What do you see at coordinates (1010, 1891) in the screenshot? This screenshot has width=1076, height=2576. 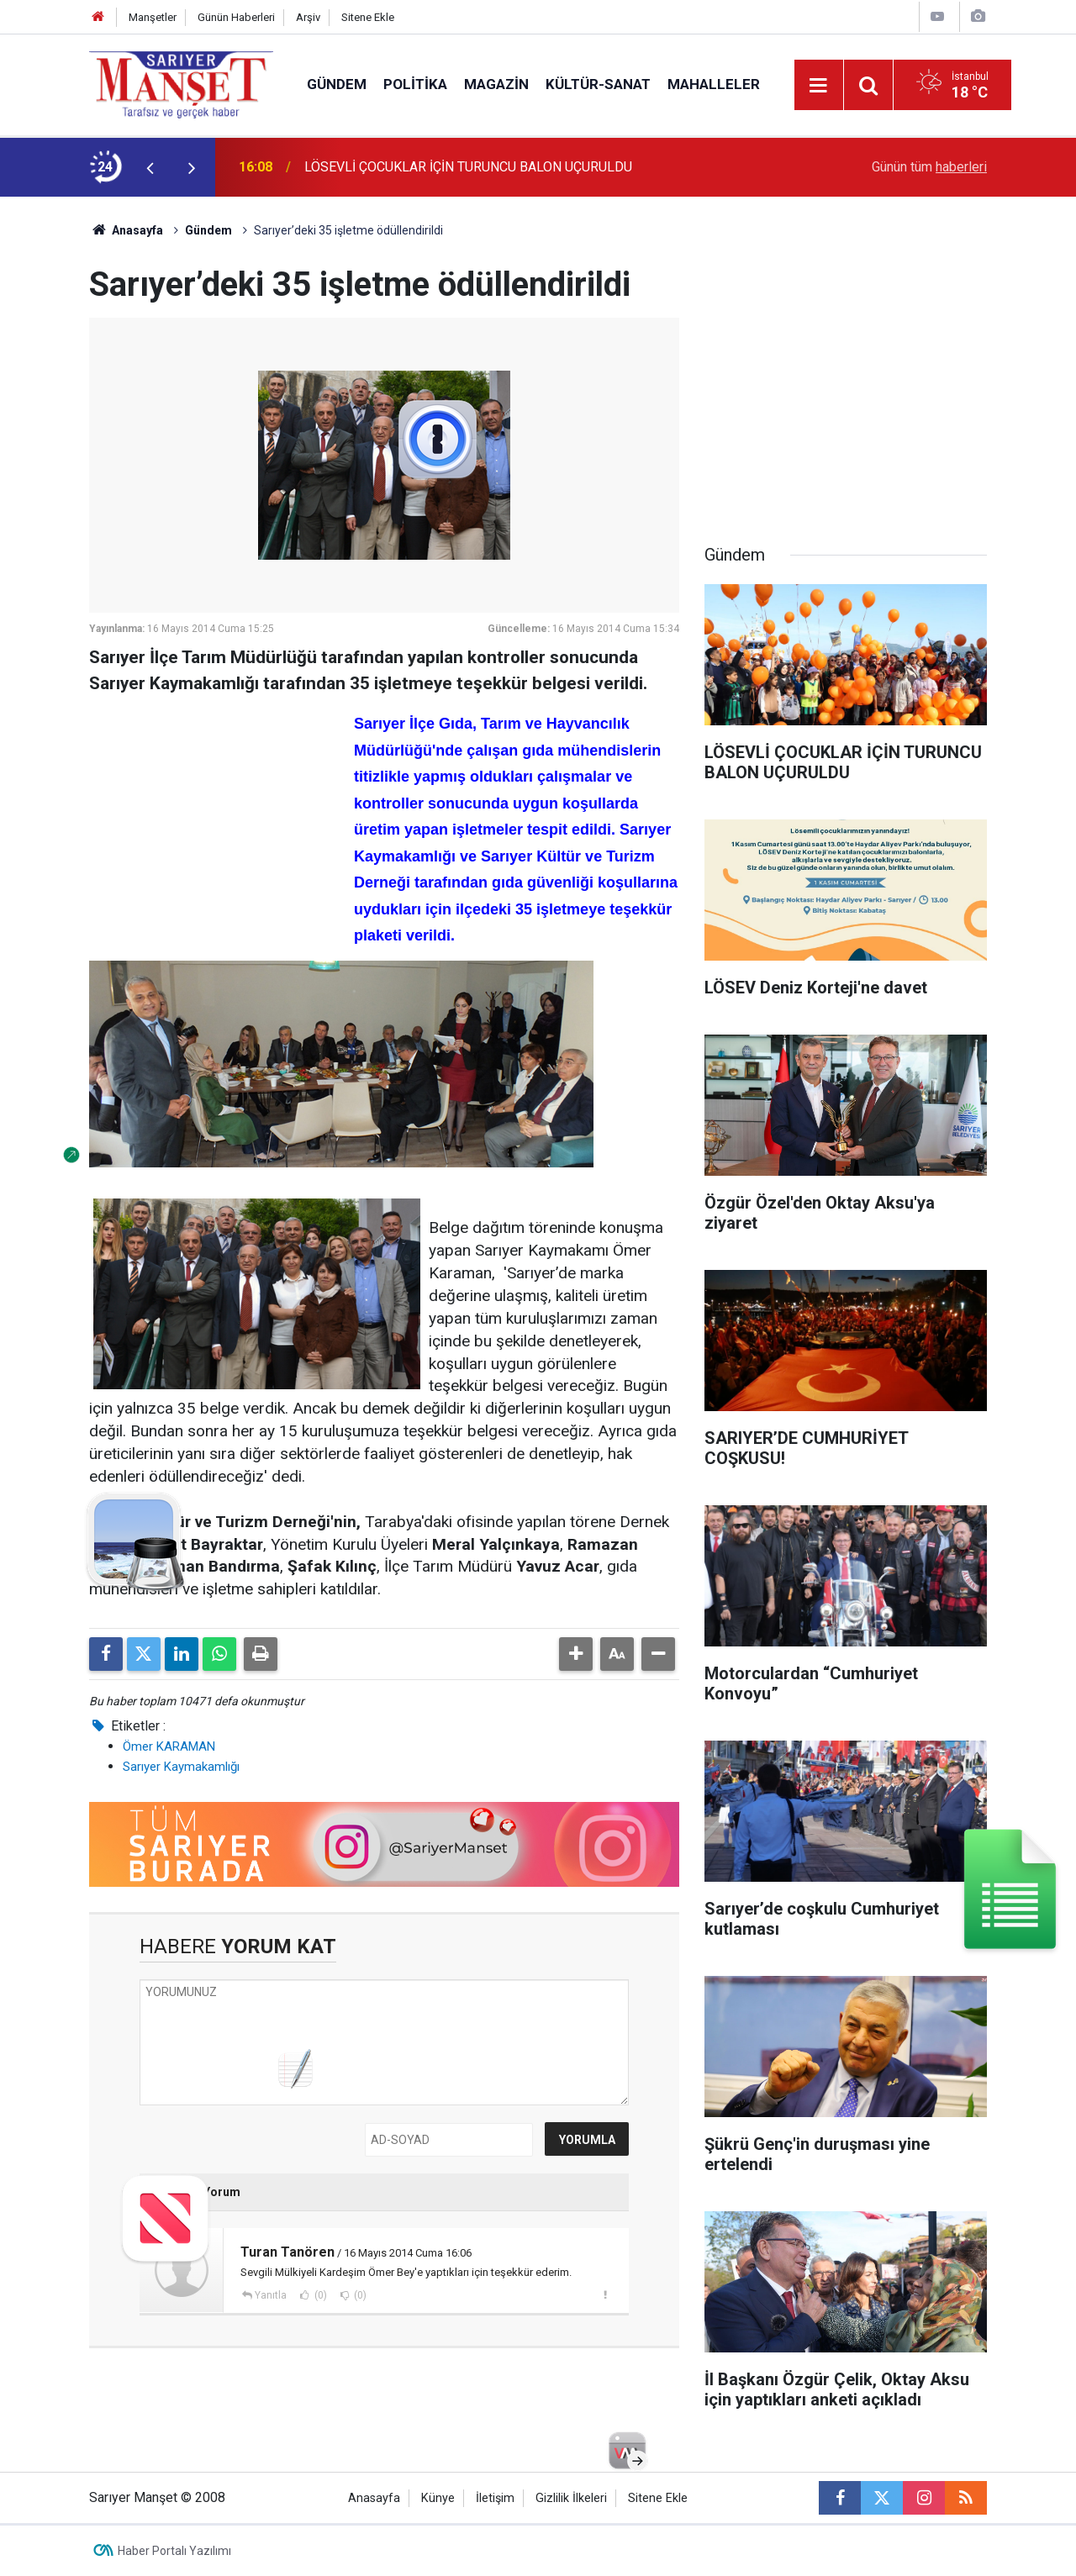 I see `google forms file or document` at bounding box center [1010, 1891].